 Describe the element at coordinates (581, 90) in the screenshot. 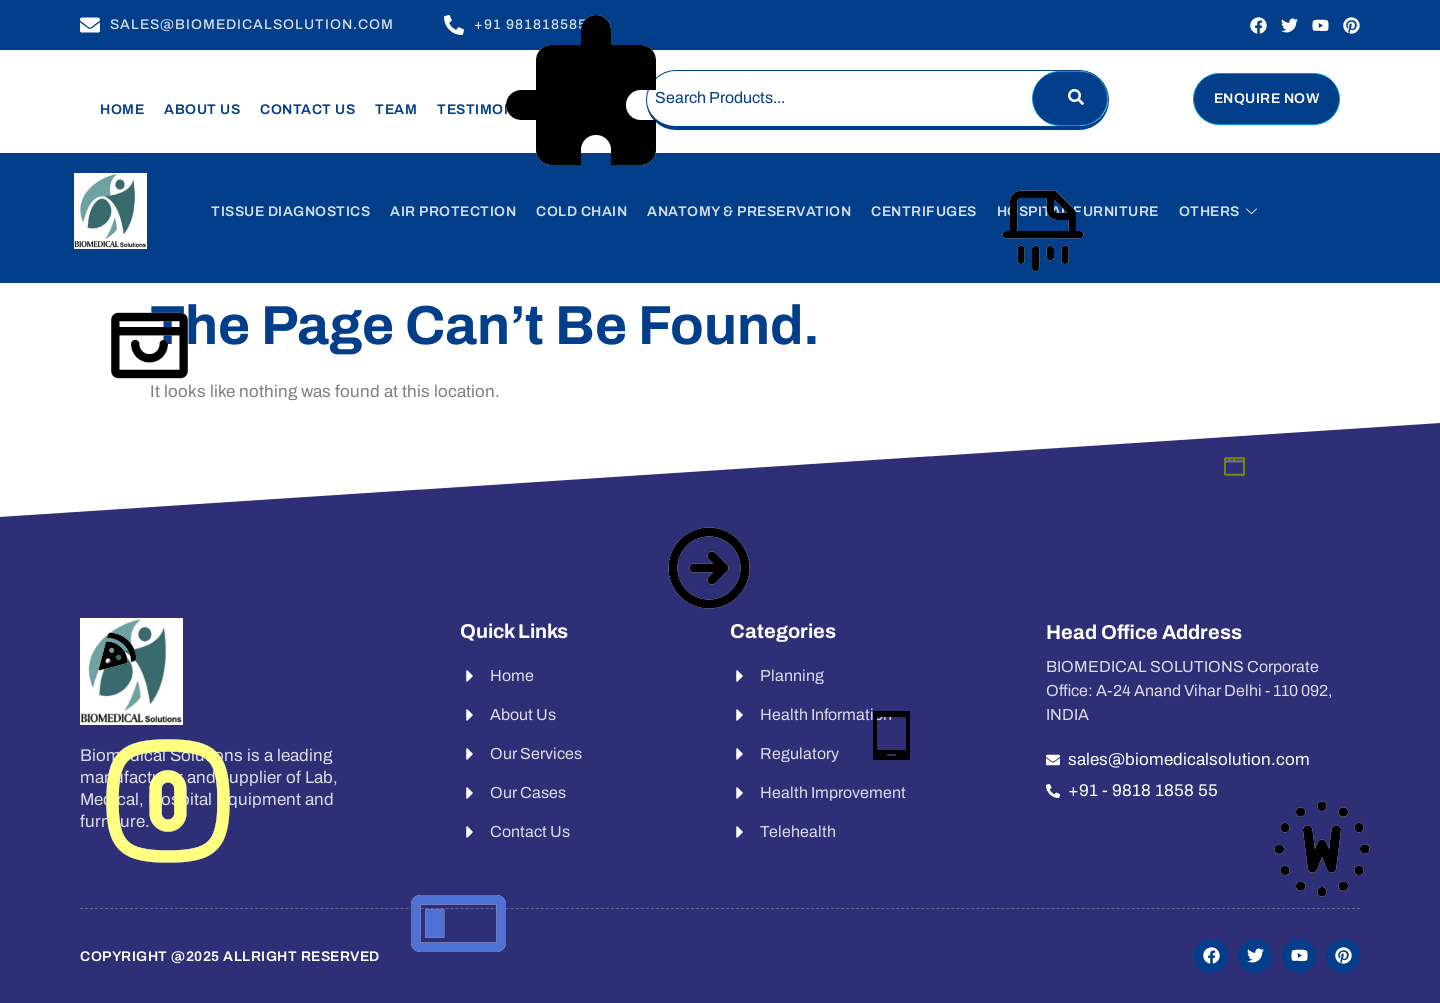

I see `manage plugins or extensions` at that location.